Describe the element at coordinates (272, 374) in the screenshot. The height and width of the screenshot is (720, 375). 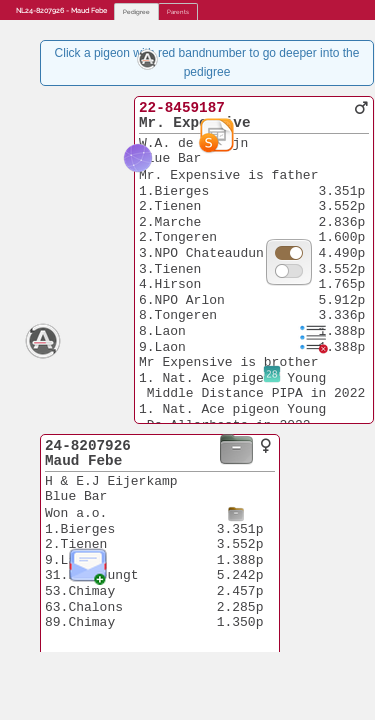
I see `open the calendar app` at that location.